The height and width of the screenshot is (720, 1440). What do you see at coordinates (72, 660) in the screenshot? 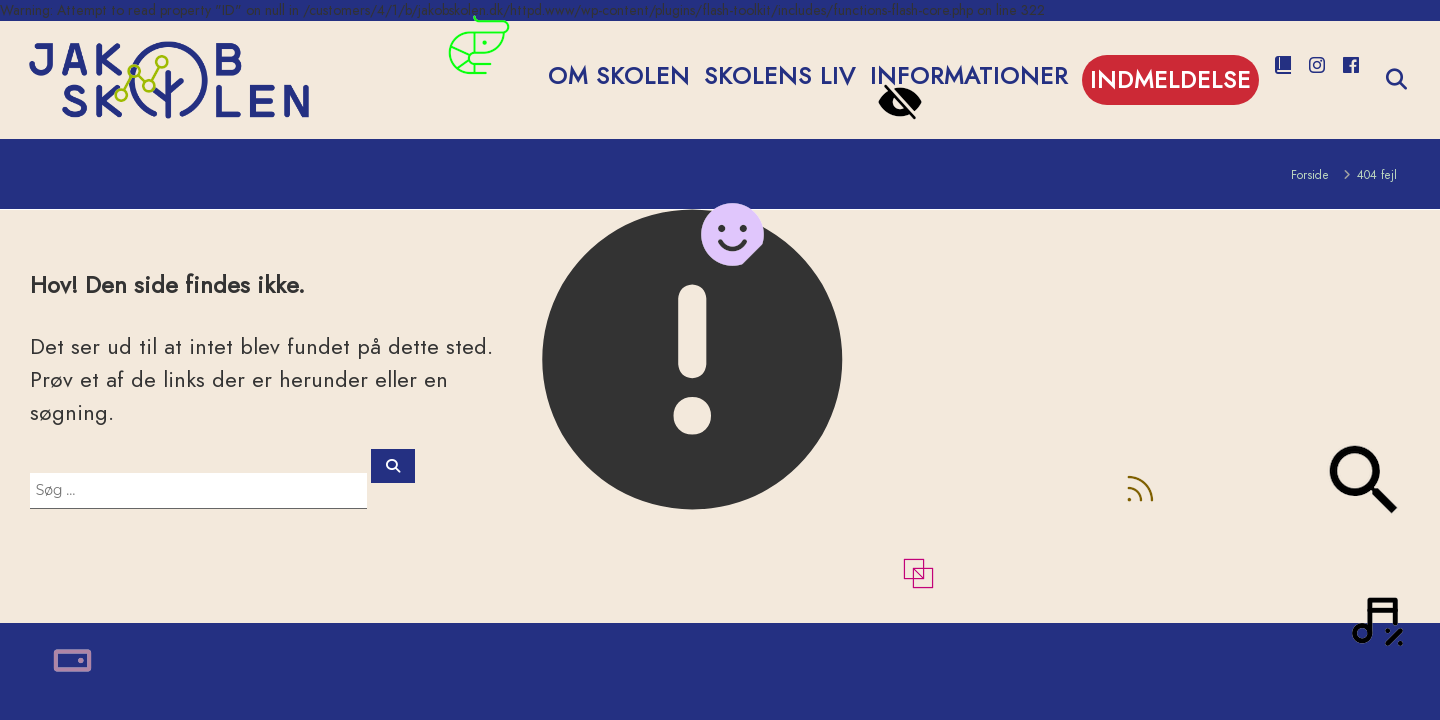
I see `access storage or hard drive settings` at bounding box center [72, 660].